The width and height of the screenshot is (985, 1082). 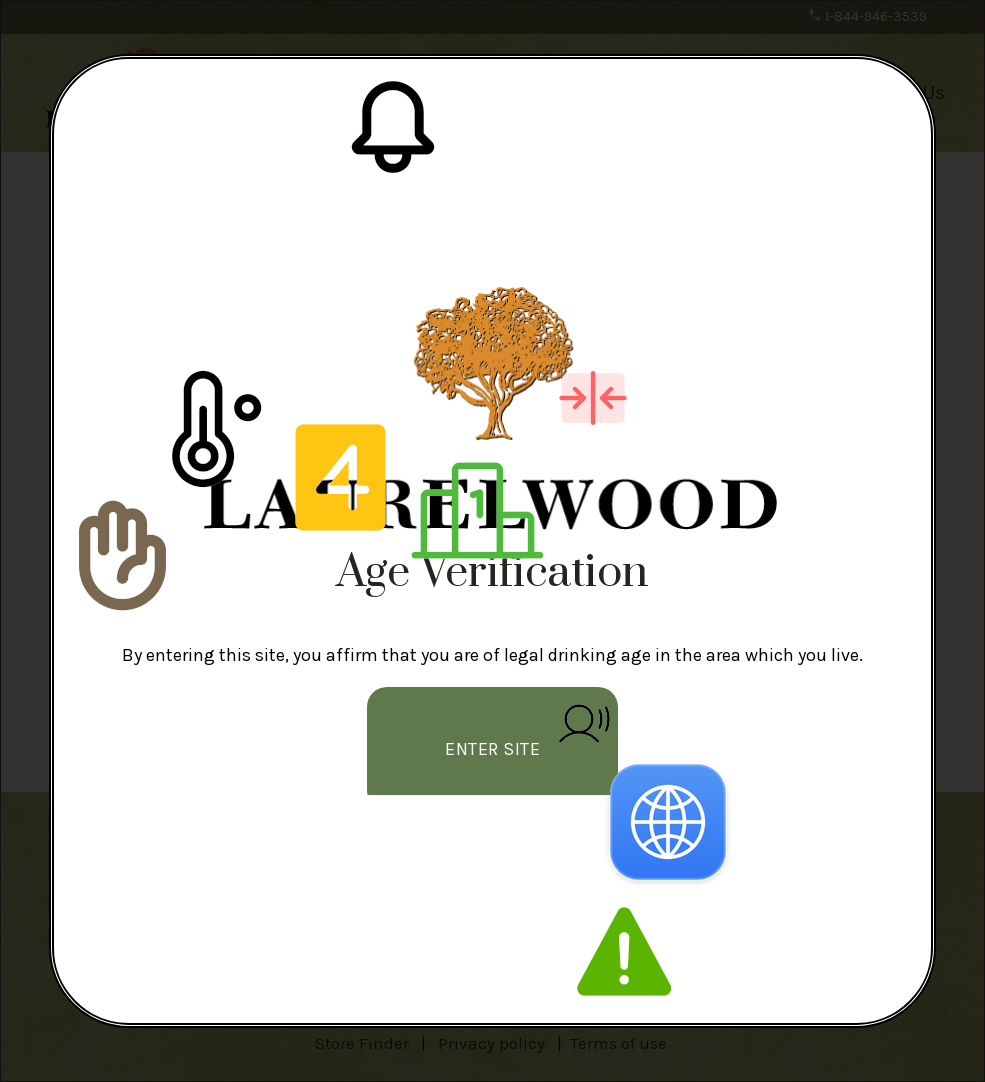 I want to click on view leaderboard or rankings, so click(x=477, y=510).